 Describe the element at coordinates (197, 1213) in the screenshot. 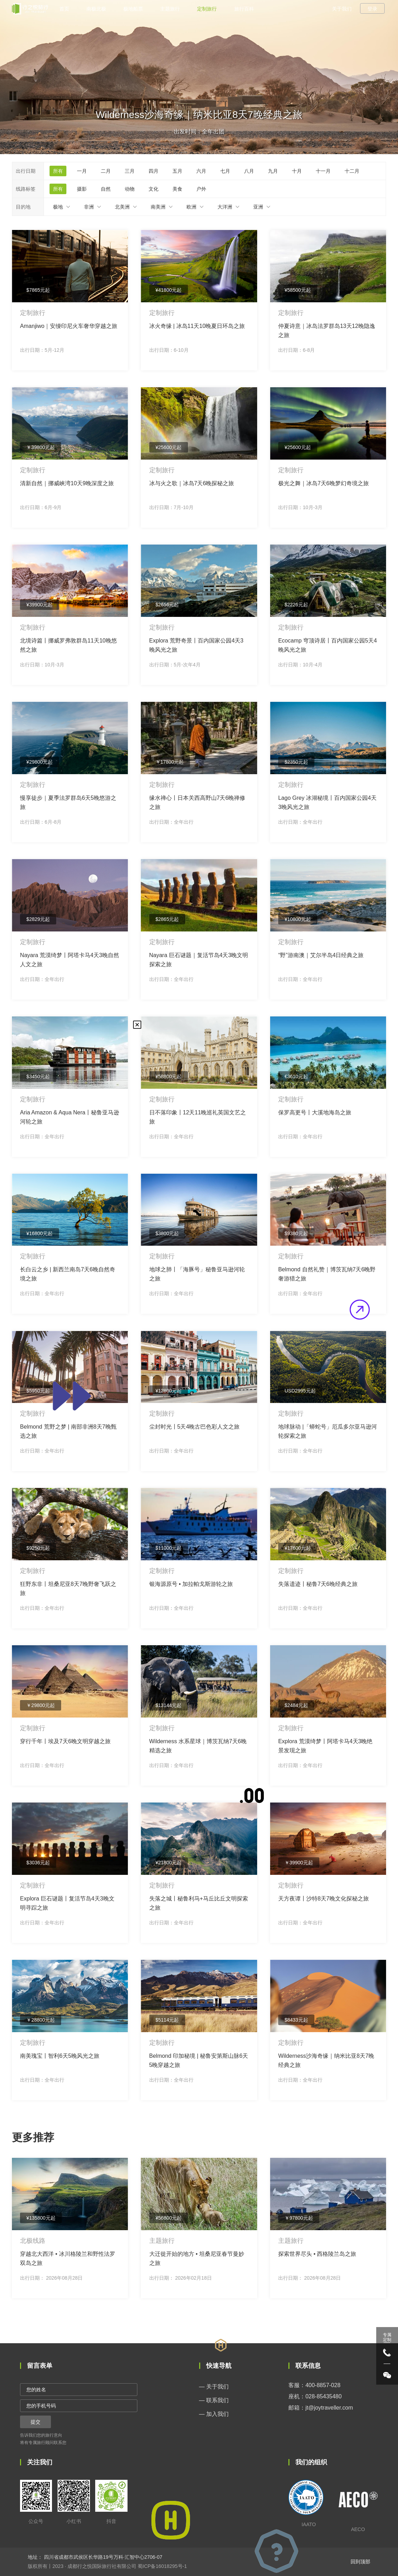

I see `indicates escalator going down` at that location.